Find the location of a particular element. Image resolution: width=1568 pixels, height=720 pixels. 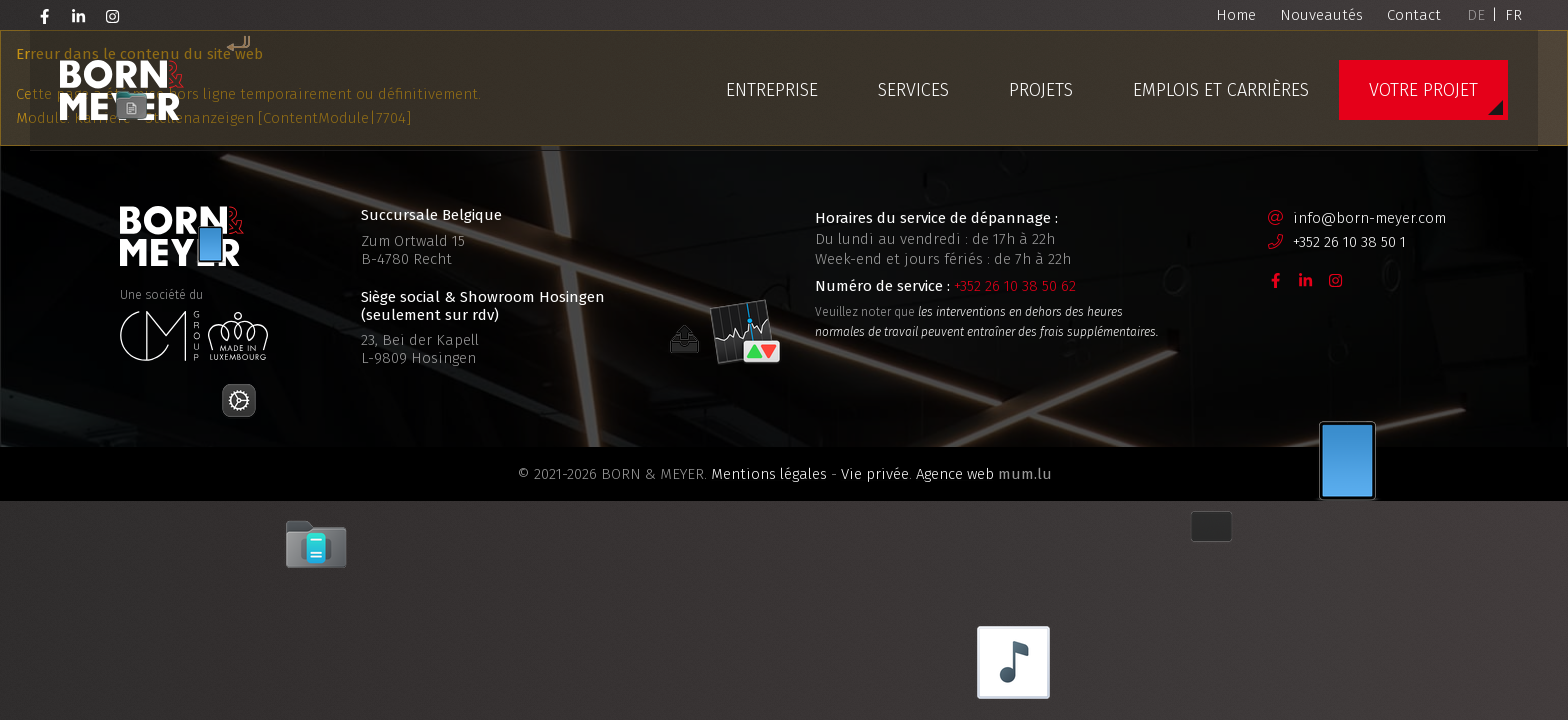

represents a connected iPad Mini device is located at coordinates (210, 240).